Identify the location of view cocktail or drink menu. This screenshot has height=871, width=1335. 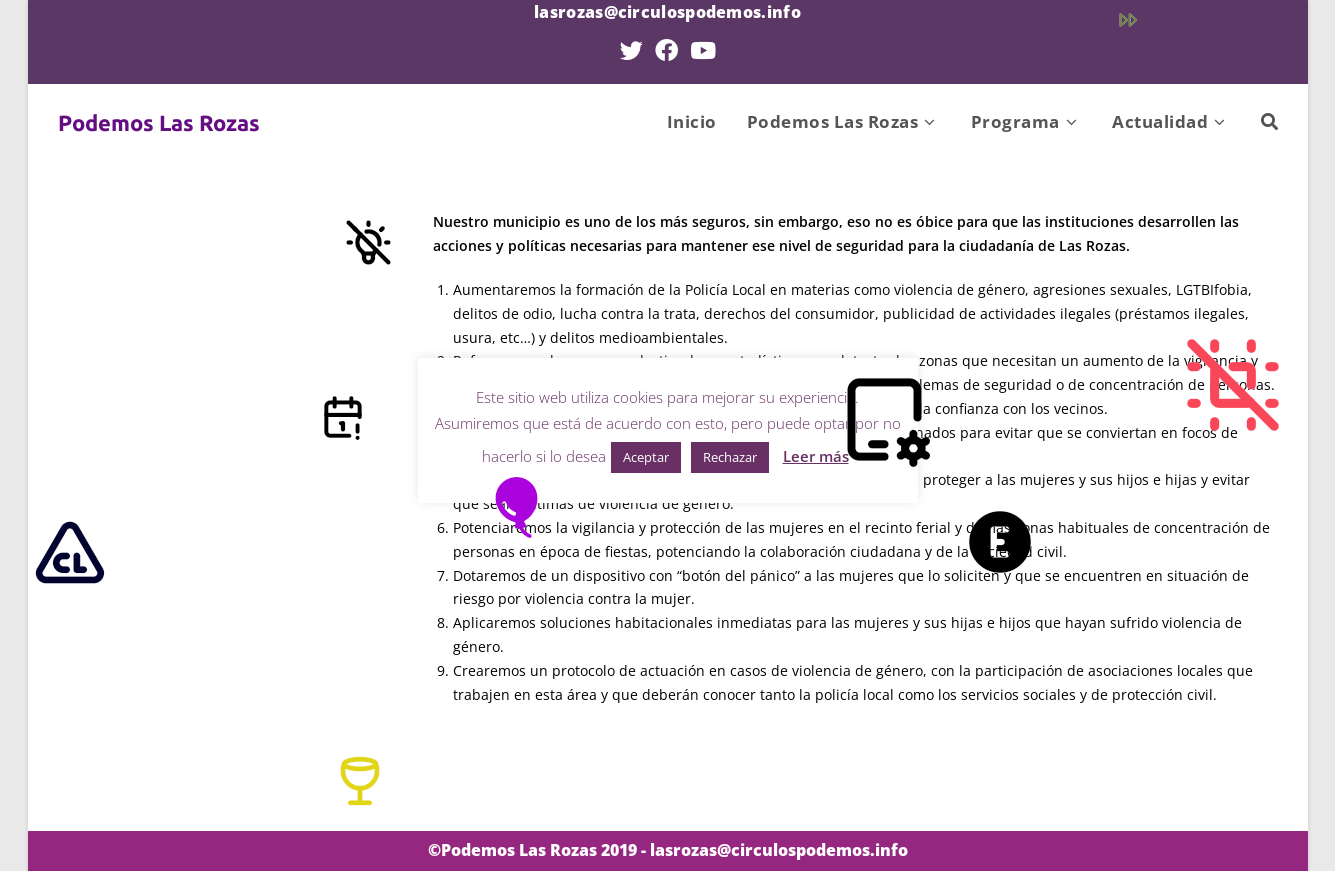
(360, 781).